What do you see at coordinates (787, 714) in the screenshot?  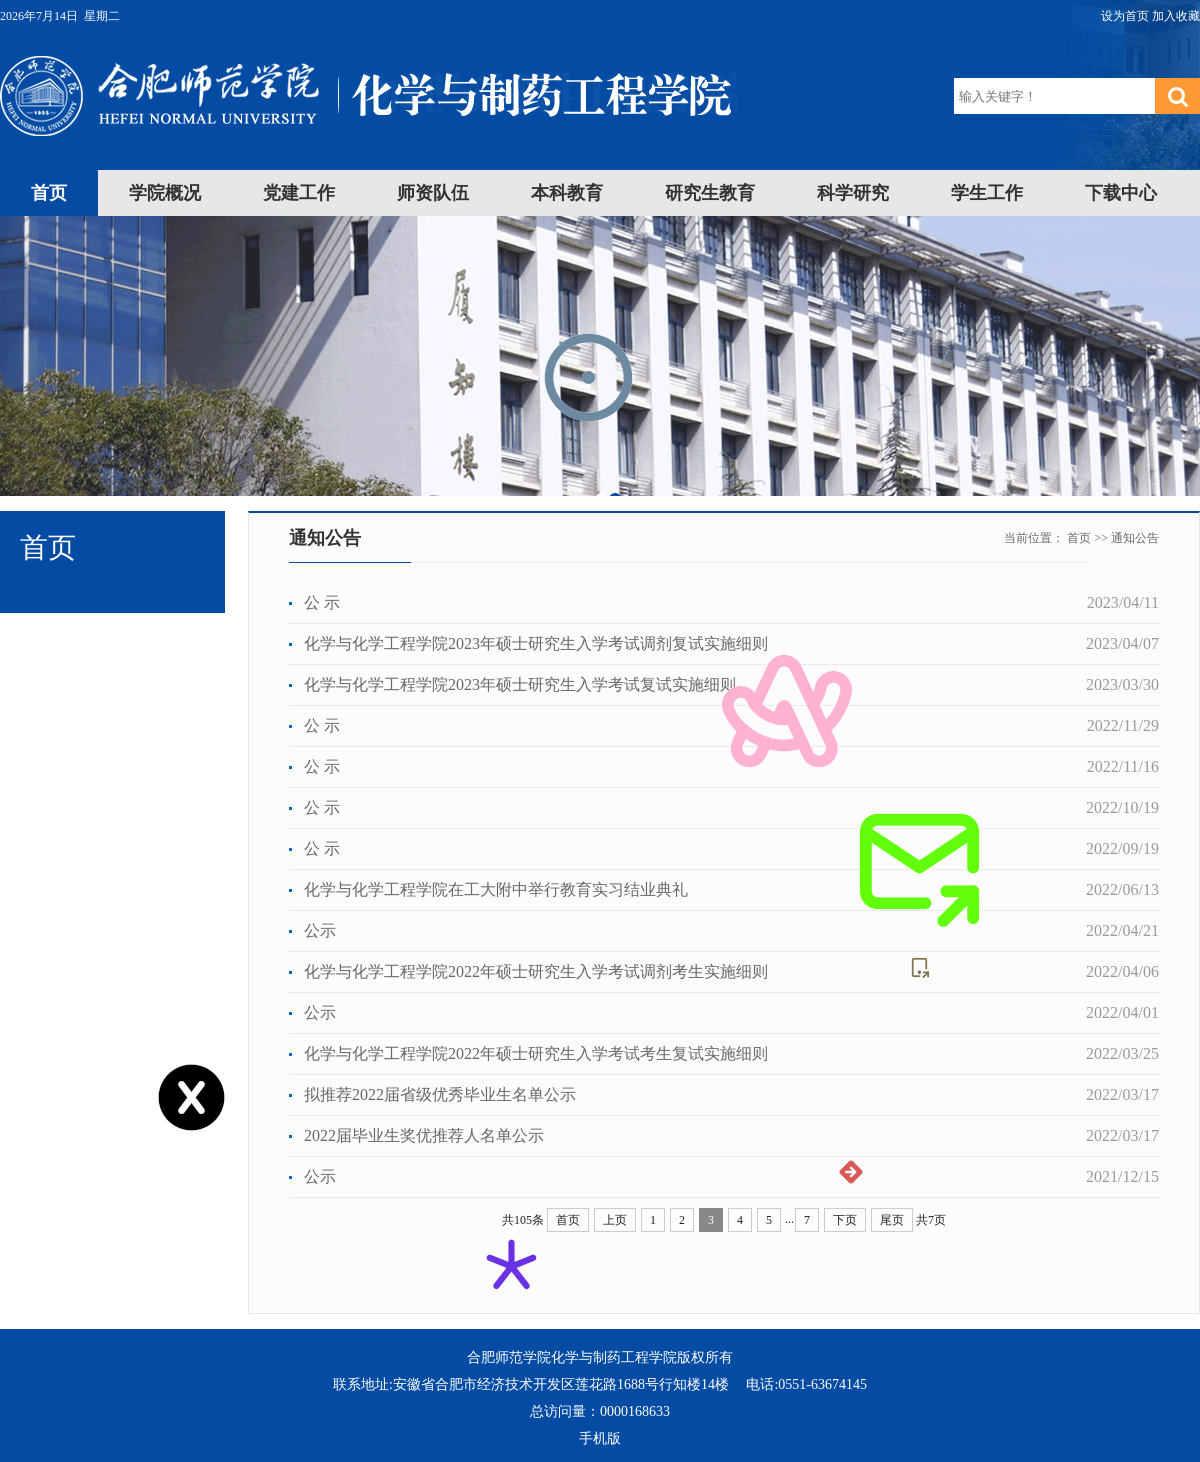 I see `open the Arc browser` at bounding box center [787, 714].